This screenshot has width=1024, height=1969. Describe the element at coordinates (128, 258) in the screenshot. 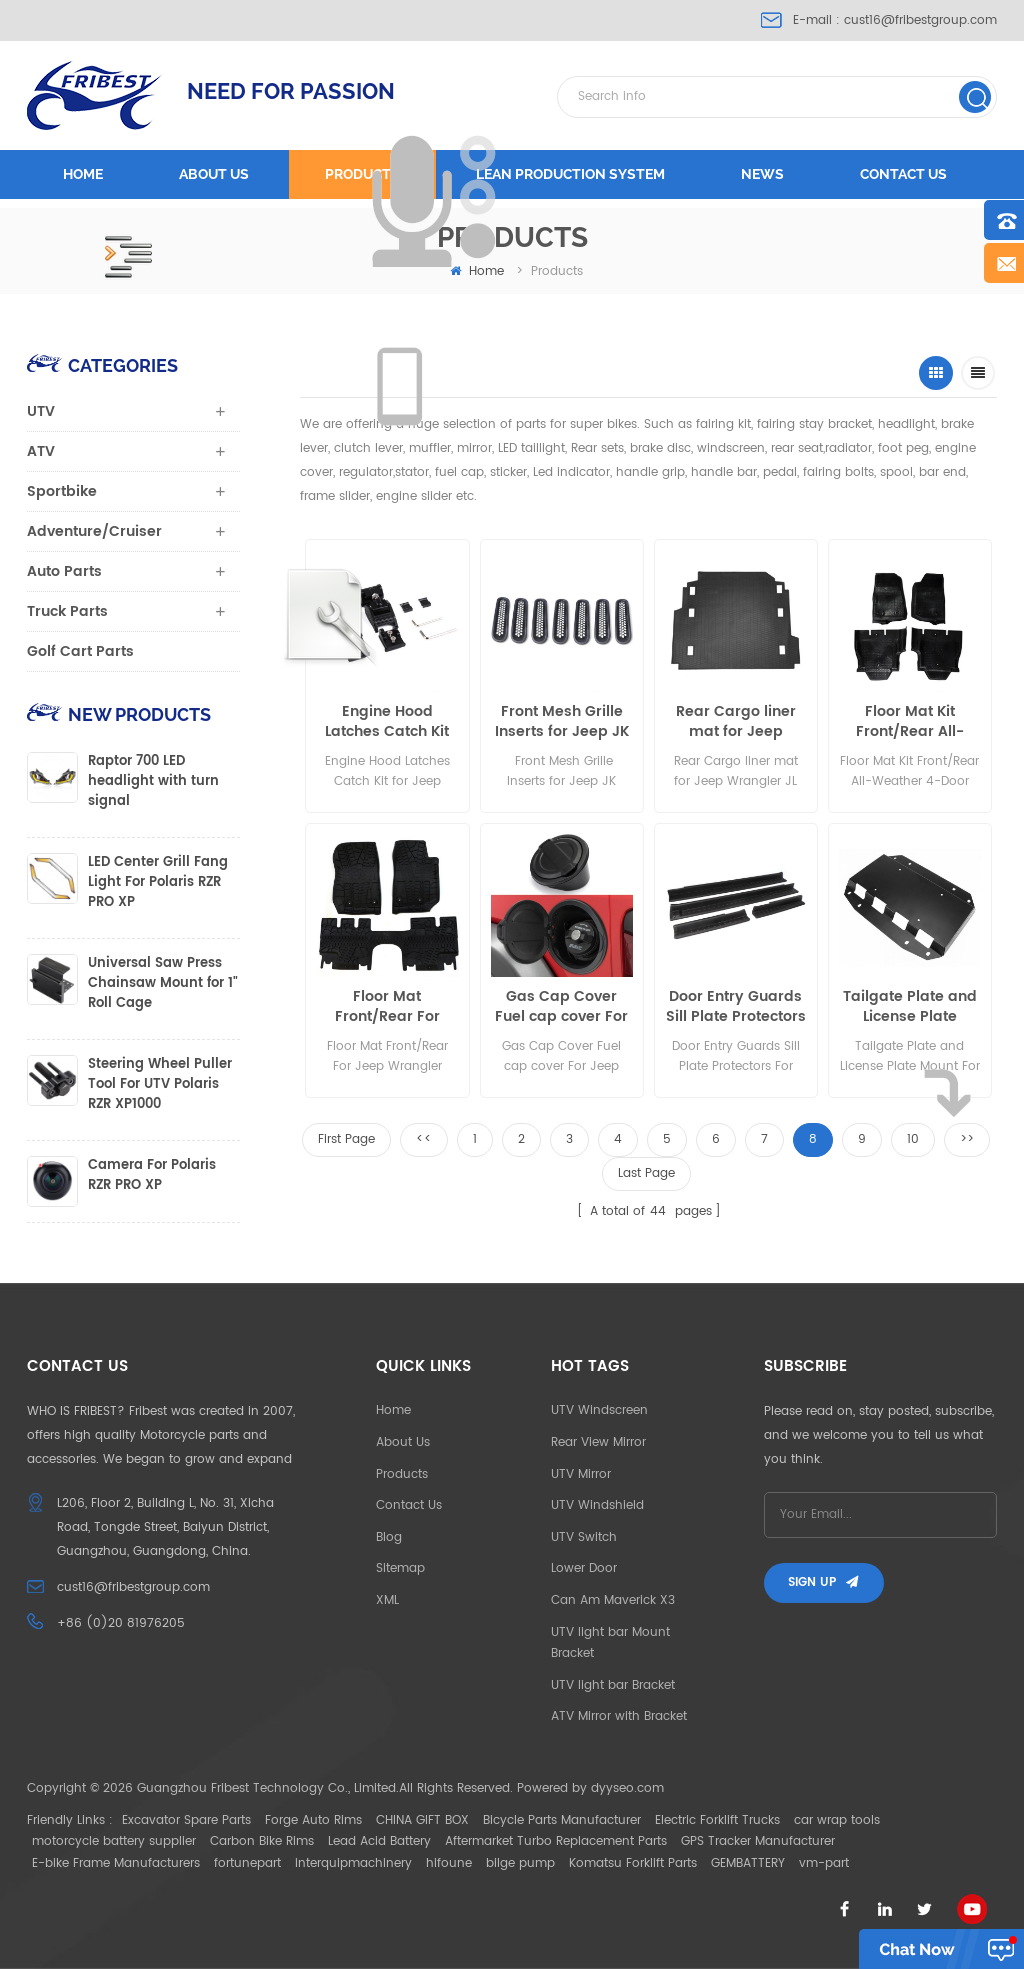

I see `decrease text indentation` at that location.